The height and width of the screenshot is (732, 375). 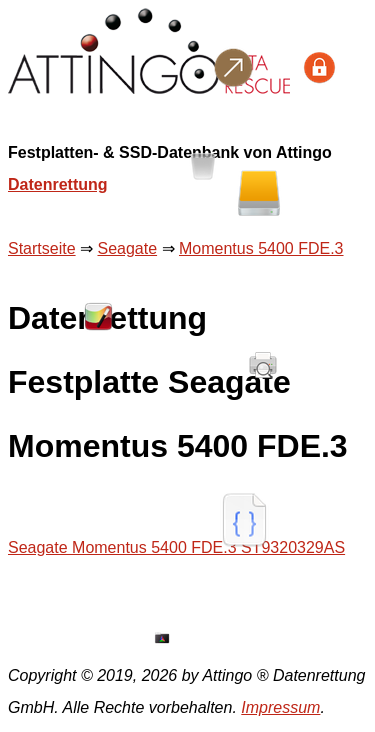 What do you see at coordinates (259, 194) in the screenshot?
I see `access external storage drives` at bounding box center [259, 194].